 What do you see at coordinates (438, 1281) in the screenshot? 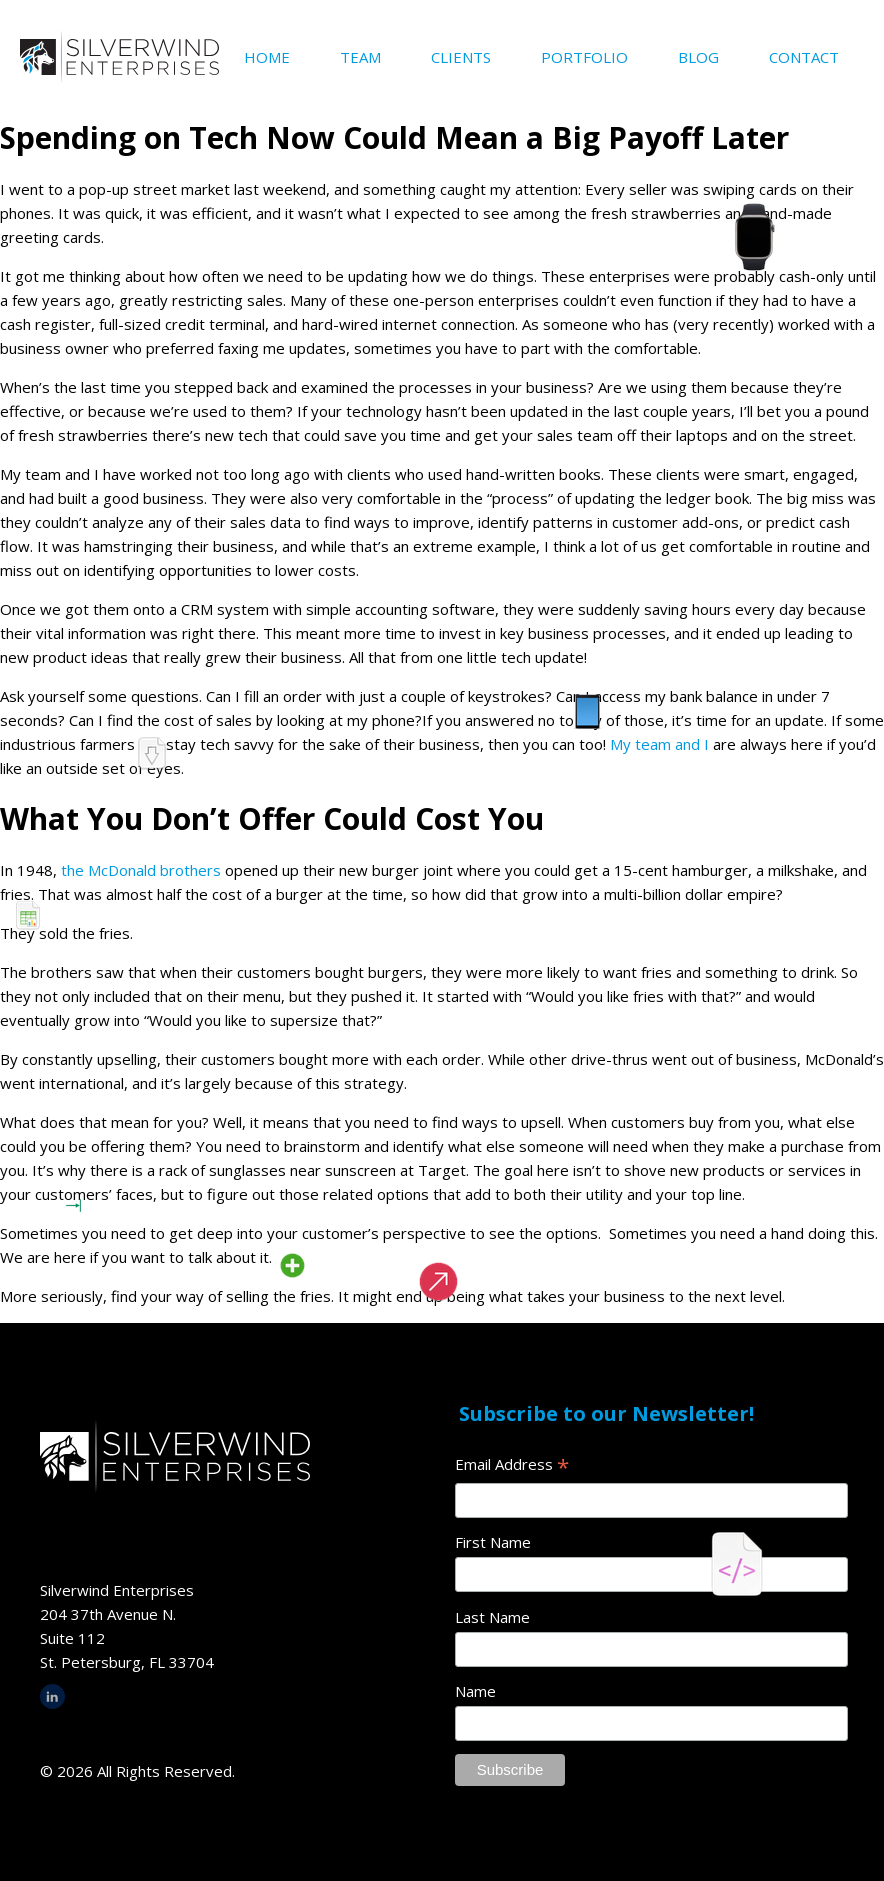
I see `indicates a symbolic link or shortcut to another file` at bounding box center [438, 1281].